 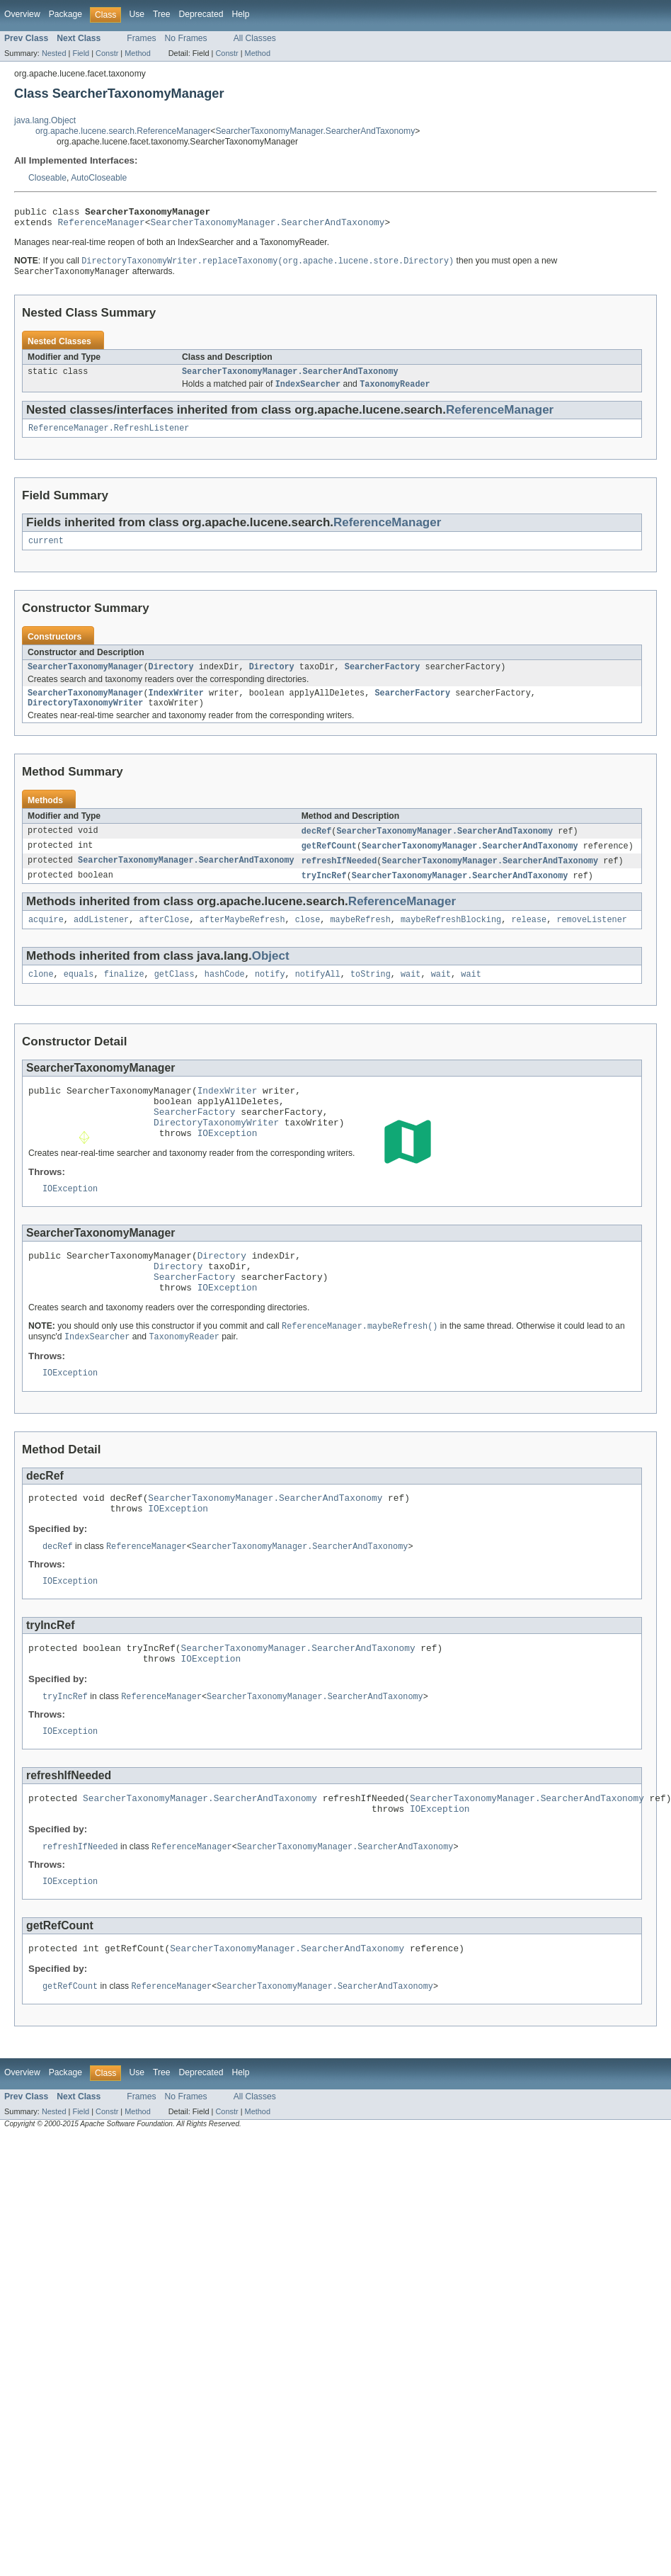 I want to click on view map, so click(x=408, y=1142).